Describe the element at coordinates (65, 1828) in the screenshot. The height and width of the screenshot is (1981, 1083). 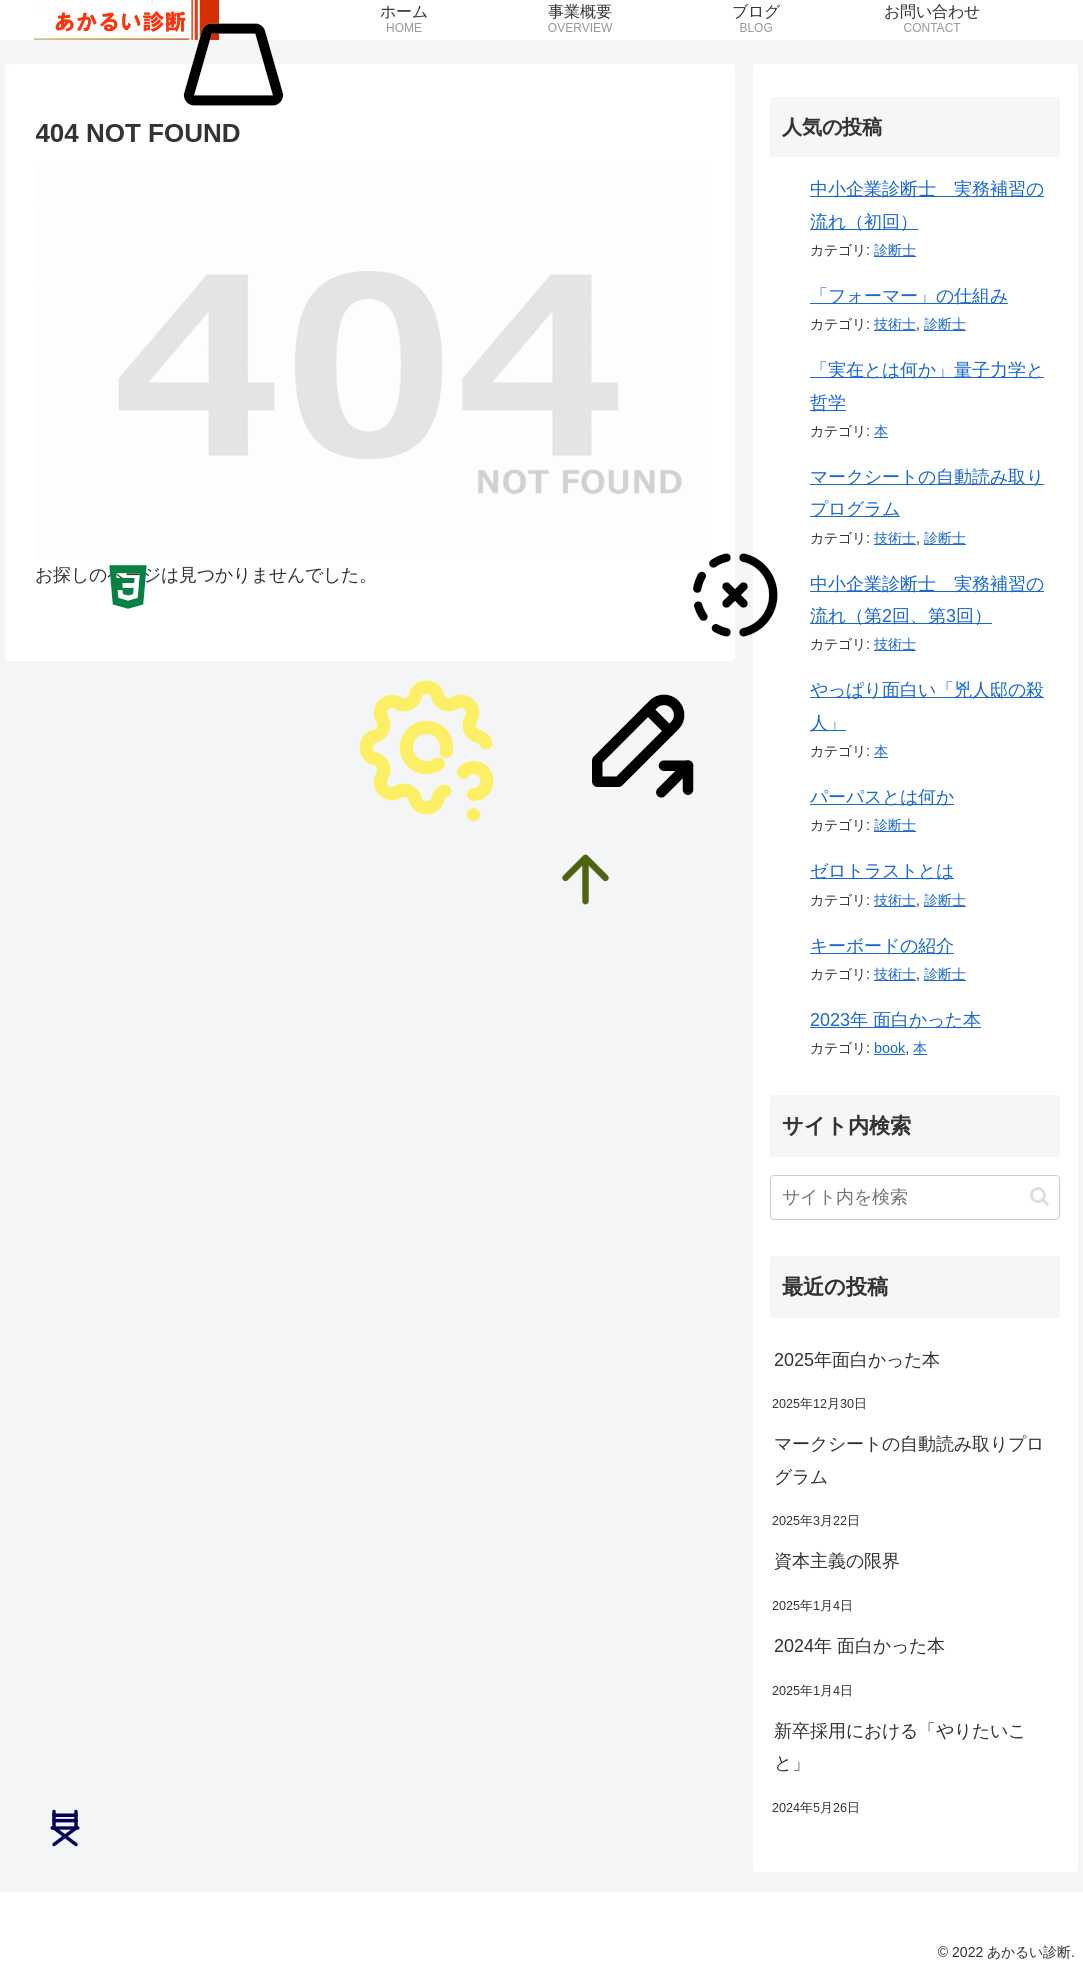
I see `access director or filmmaker tools` at that location.